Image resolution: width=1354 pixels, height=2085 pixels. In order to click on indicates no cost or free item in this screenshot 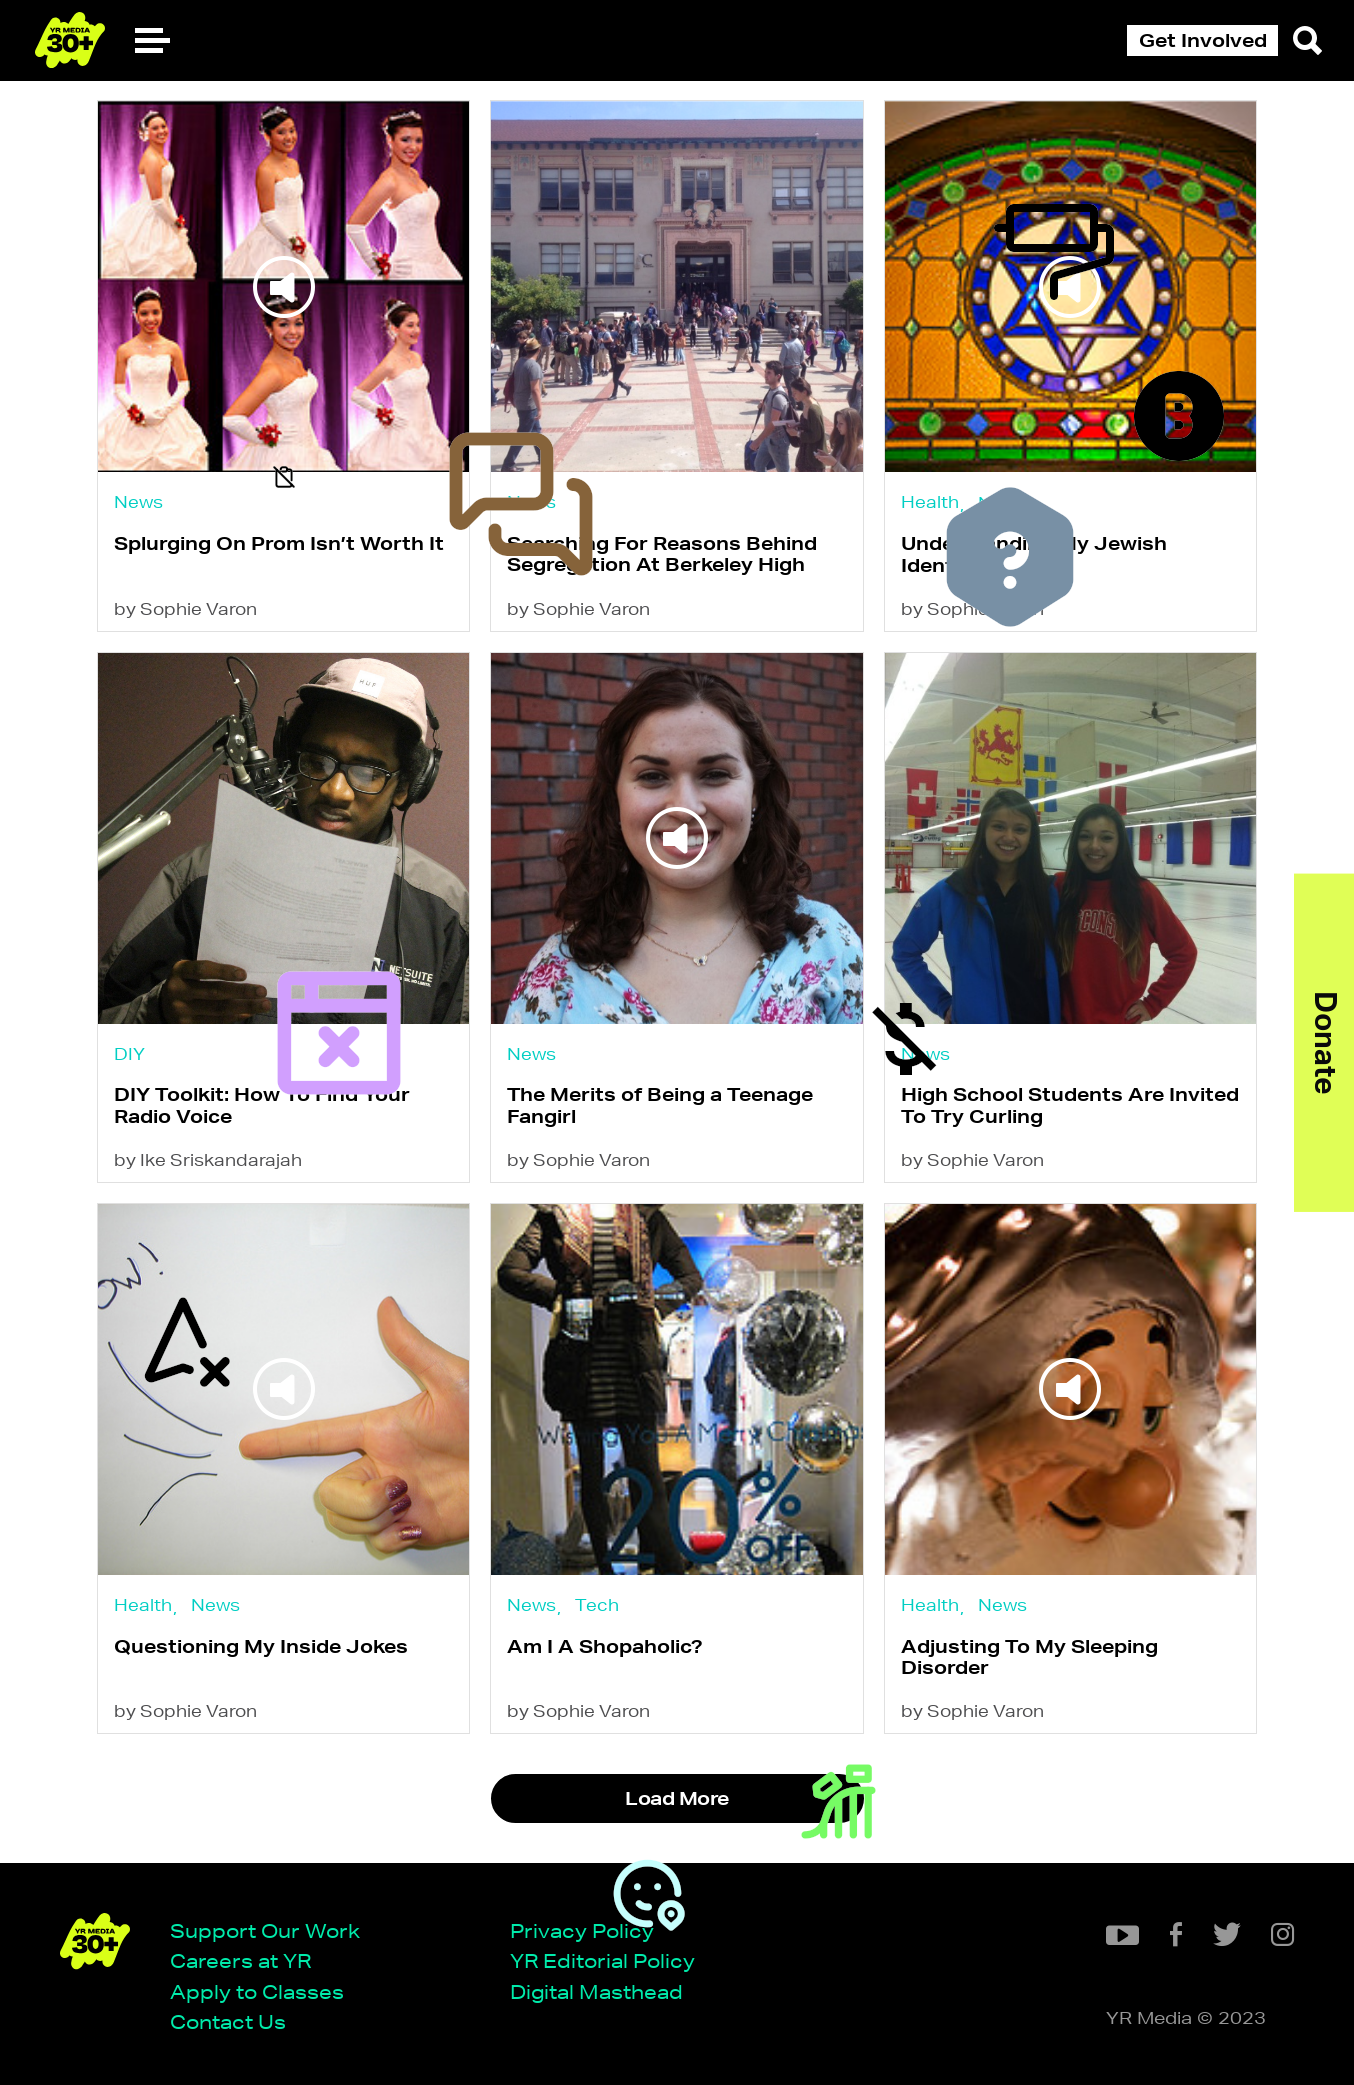, I will do `click(904, 1039)`.